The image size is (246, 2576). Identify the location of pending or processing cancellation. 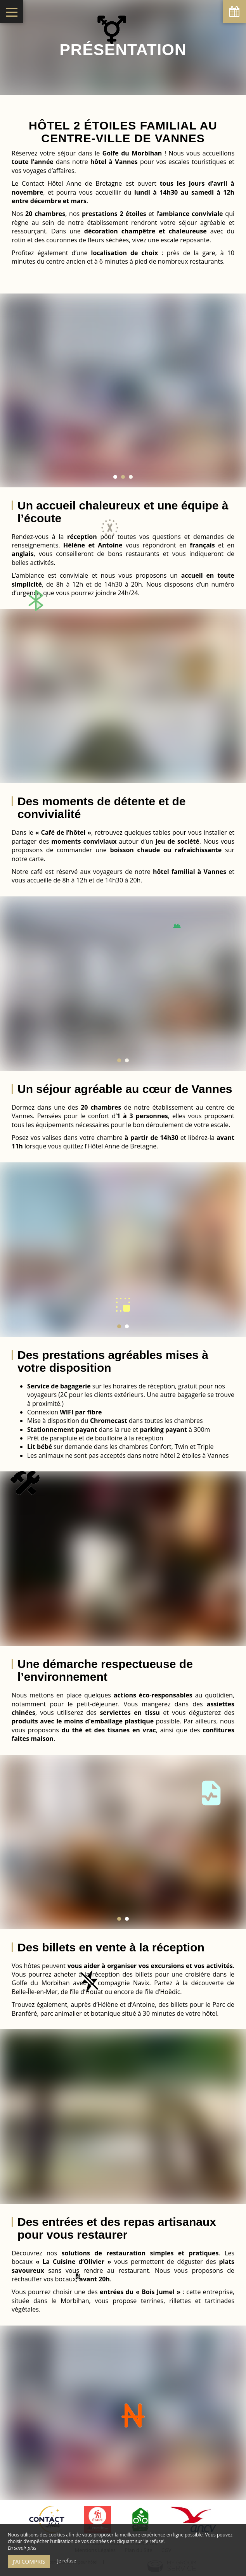
(110, 528).